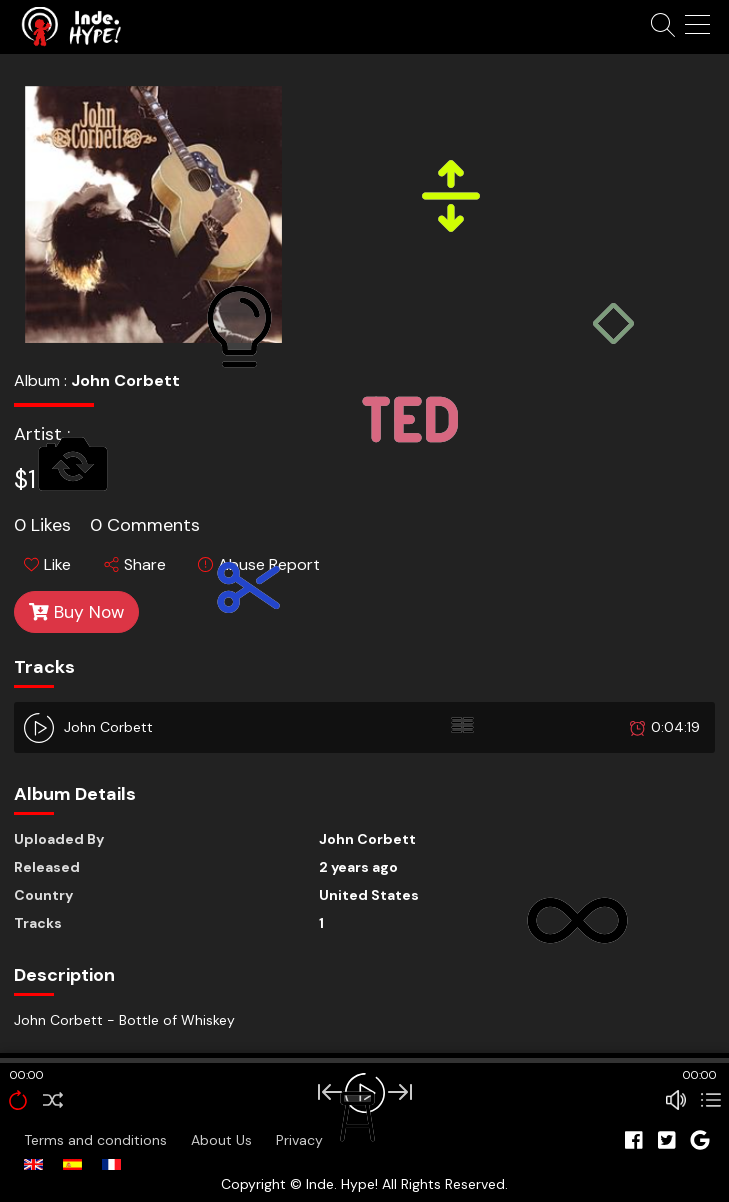 The height and width of the screenshot is (1202, 729). What do you see at coordinates (239, 326) in the screenshot?
I see `access tips or helpful suggestions` at bounding box center [239, 326].